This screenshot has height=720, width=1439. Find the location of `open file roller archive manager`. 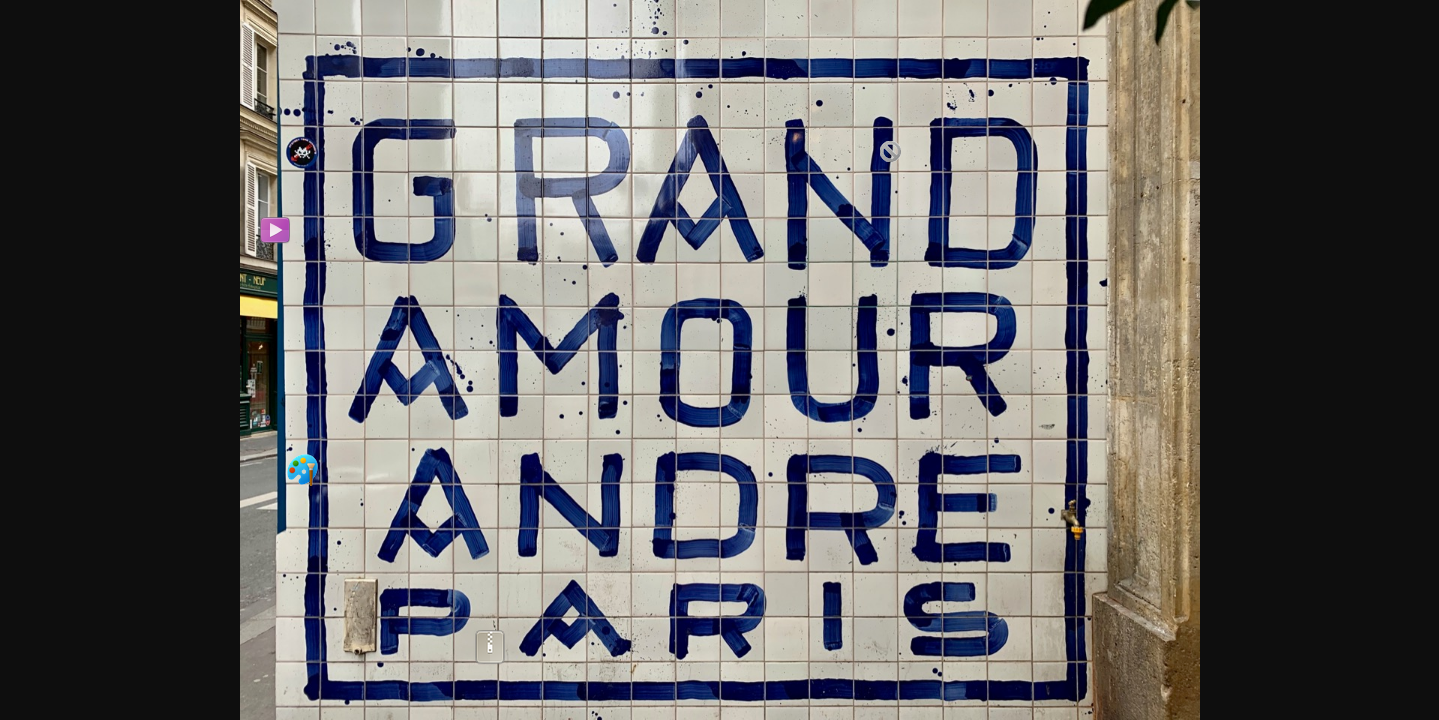

open file roller archive manager is located at coordinates (490, 647).